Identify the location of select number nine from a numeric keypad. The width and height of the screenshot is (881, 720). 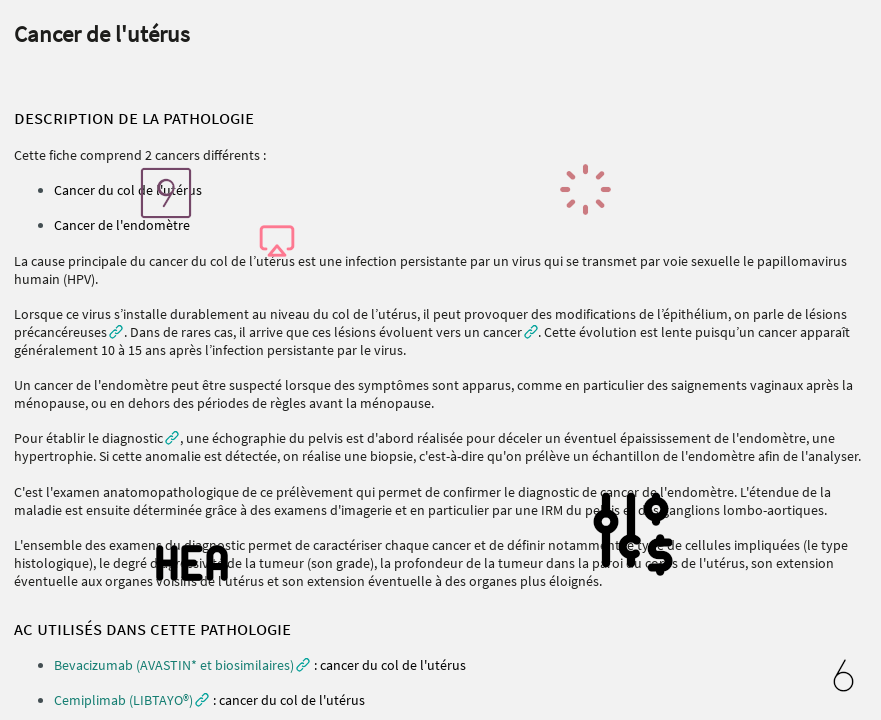
(166, 193).